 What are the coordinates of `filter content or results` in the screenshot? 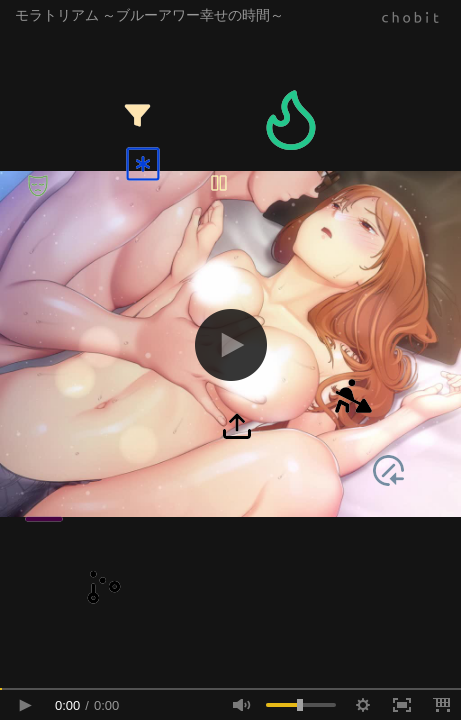 It's located at (137, 115).